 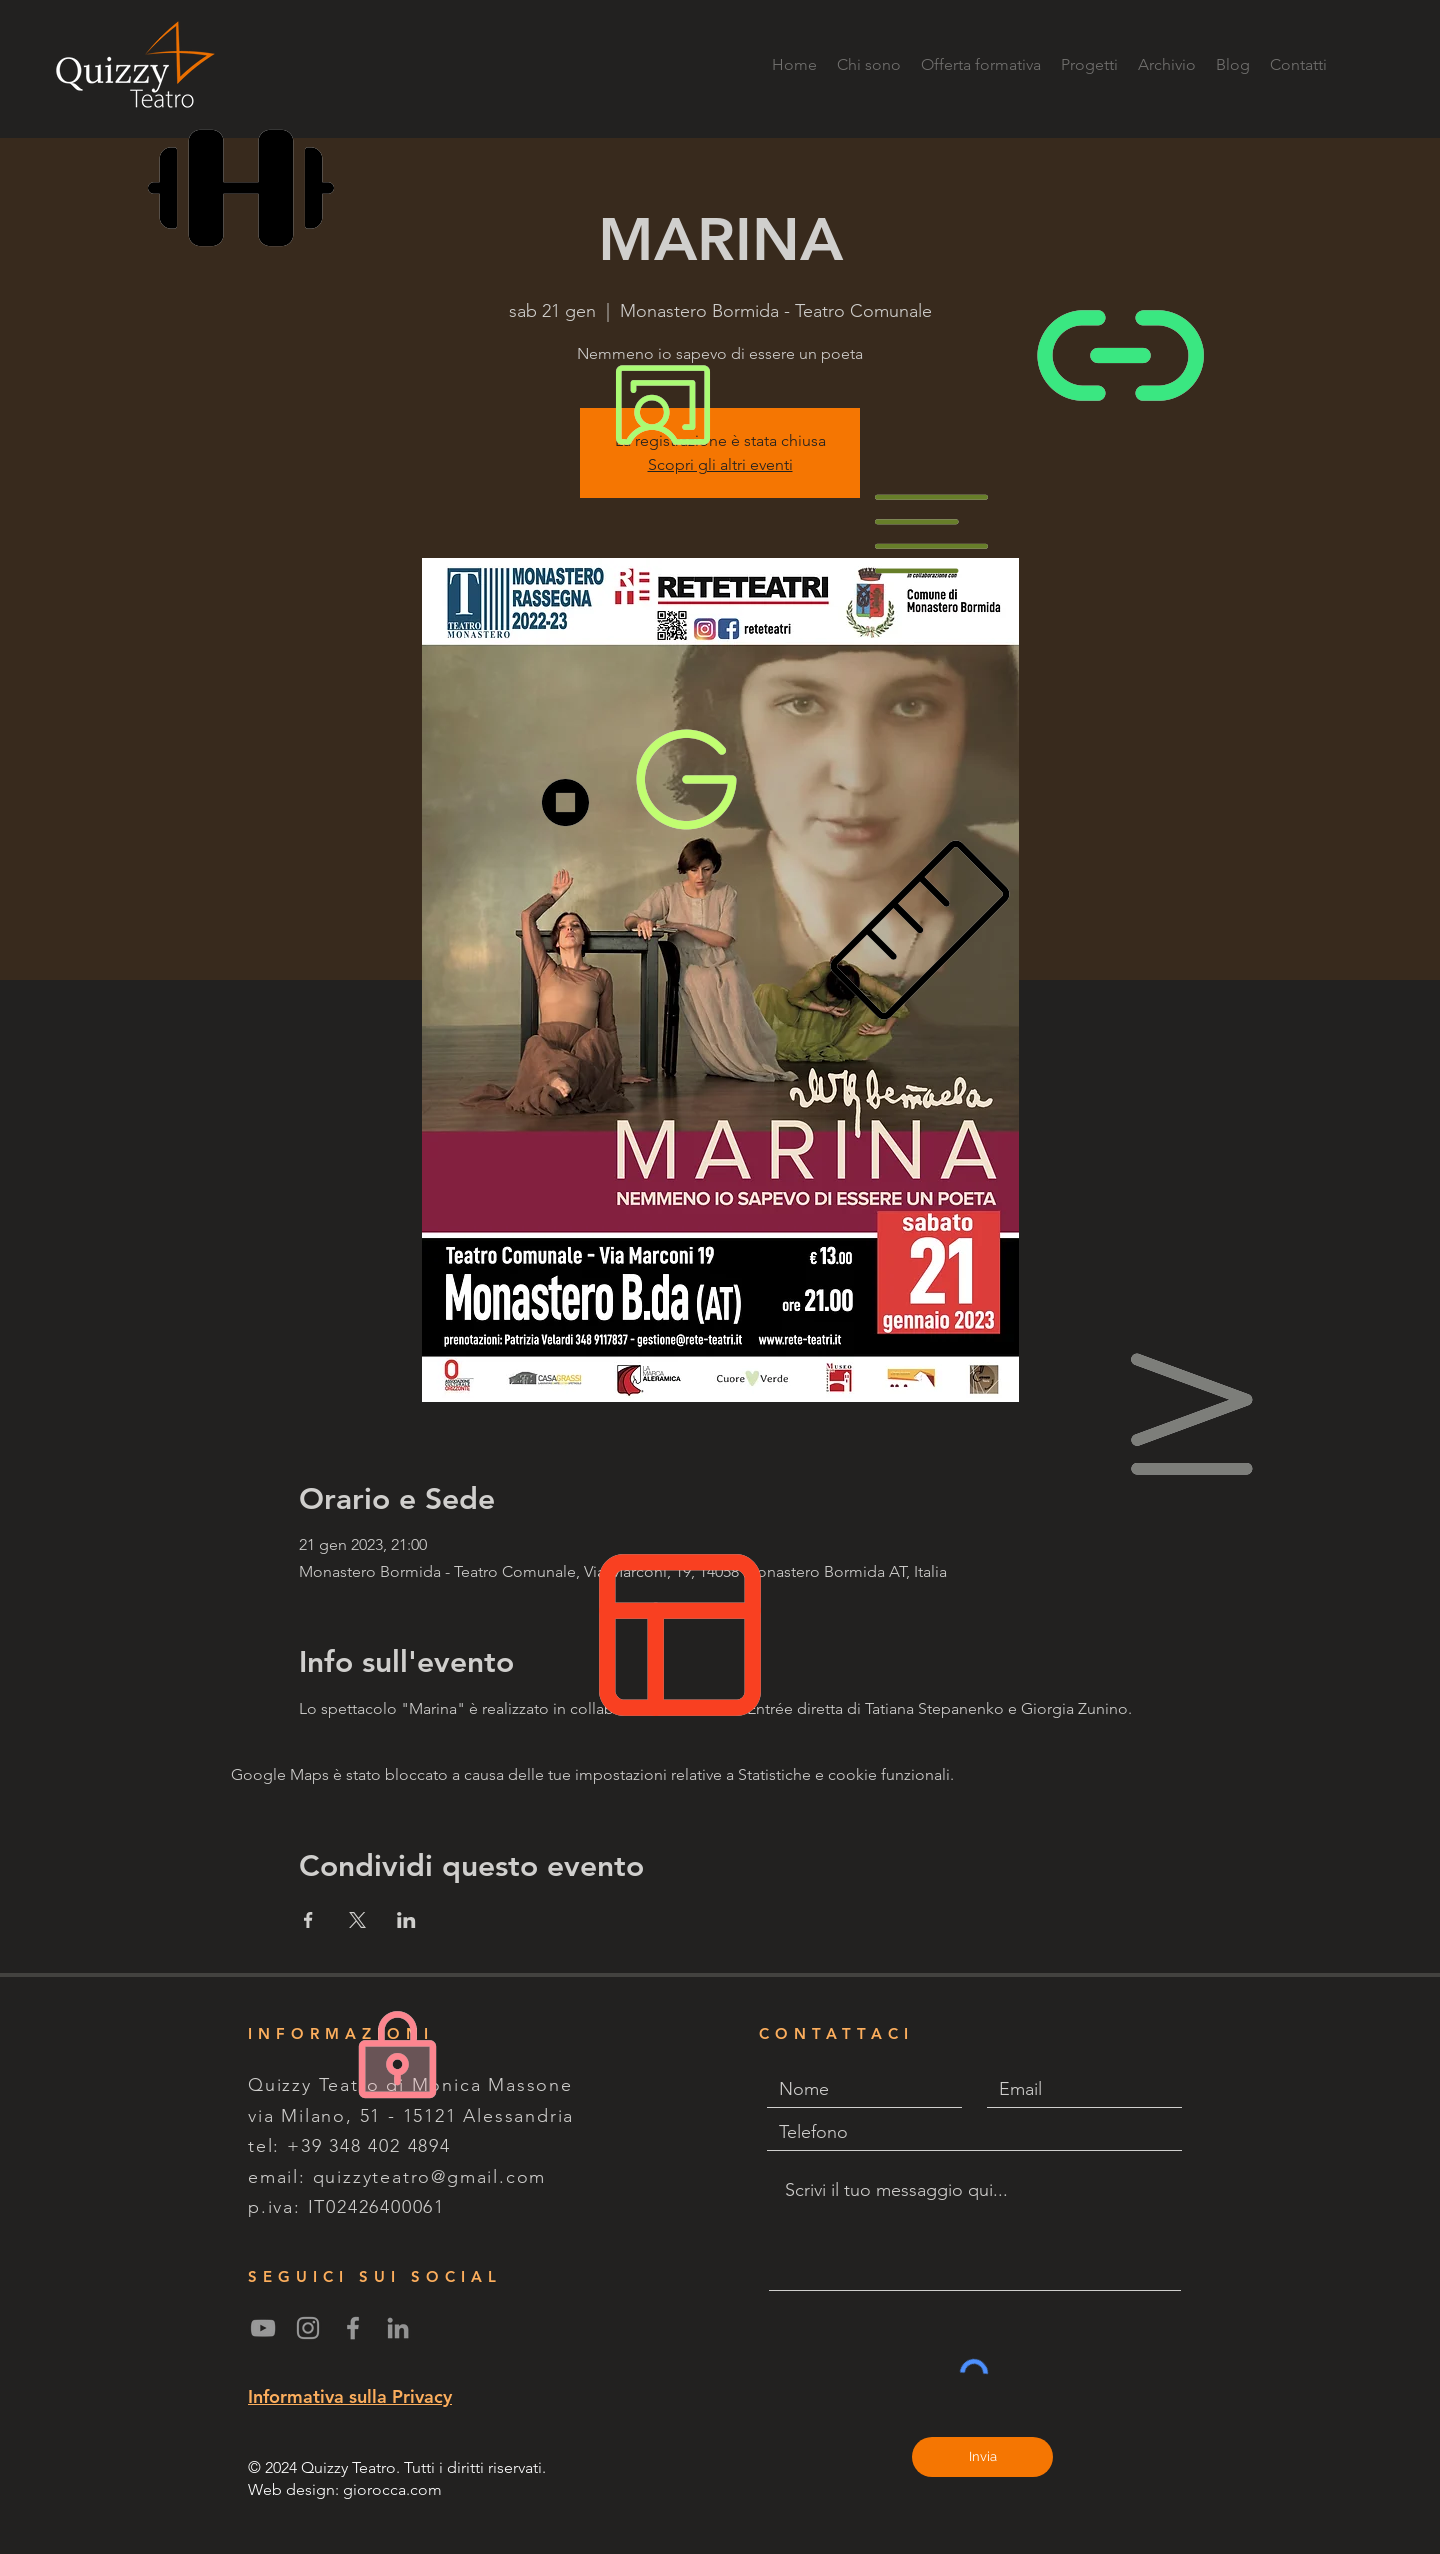 What do you see at coordinates (1189, 1417) in the screenshot?
I see `greater than or equal to comparison operator` at bounding box center [1189, 1417].